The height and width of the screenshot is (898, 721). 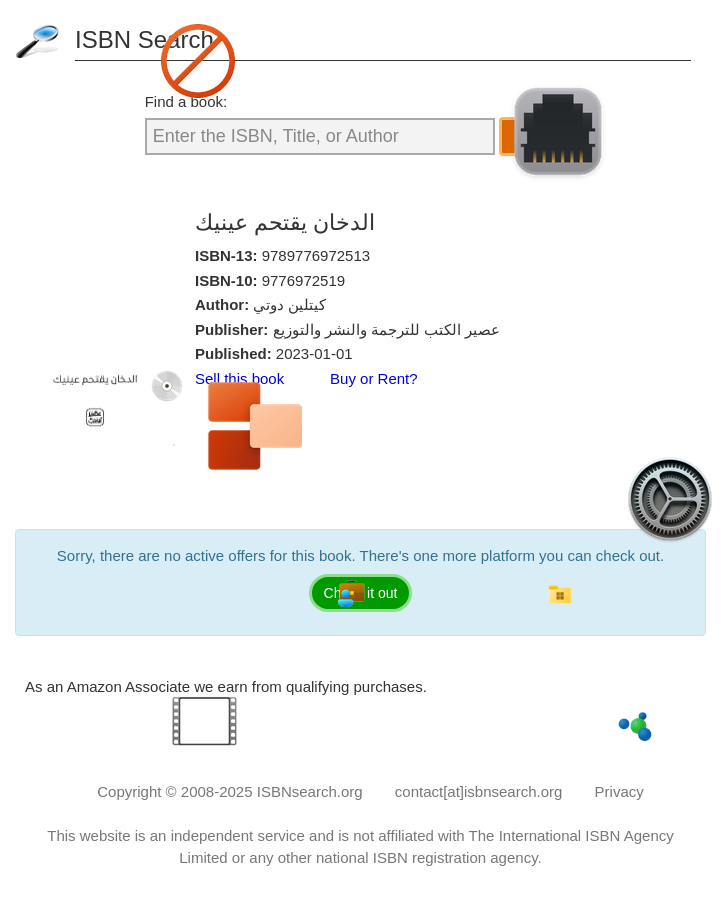 What do you see at coordinates (560, 595) in the screenshot?
I see `open windows system folder` at bounding box center [560, 595].